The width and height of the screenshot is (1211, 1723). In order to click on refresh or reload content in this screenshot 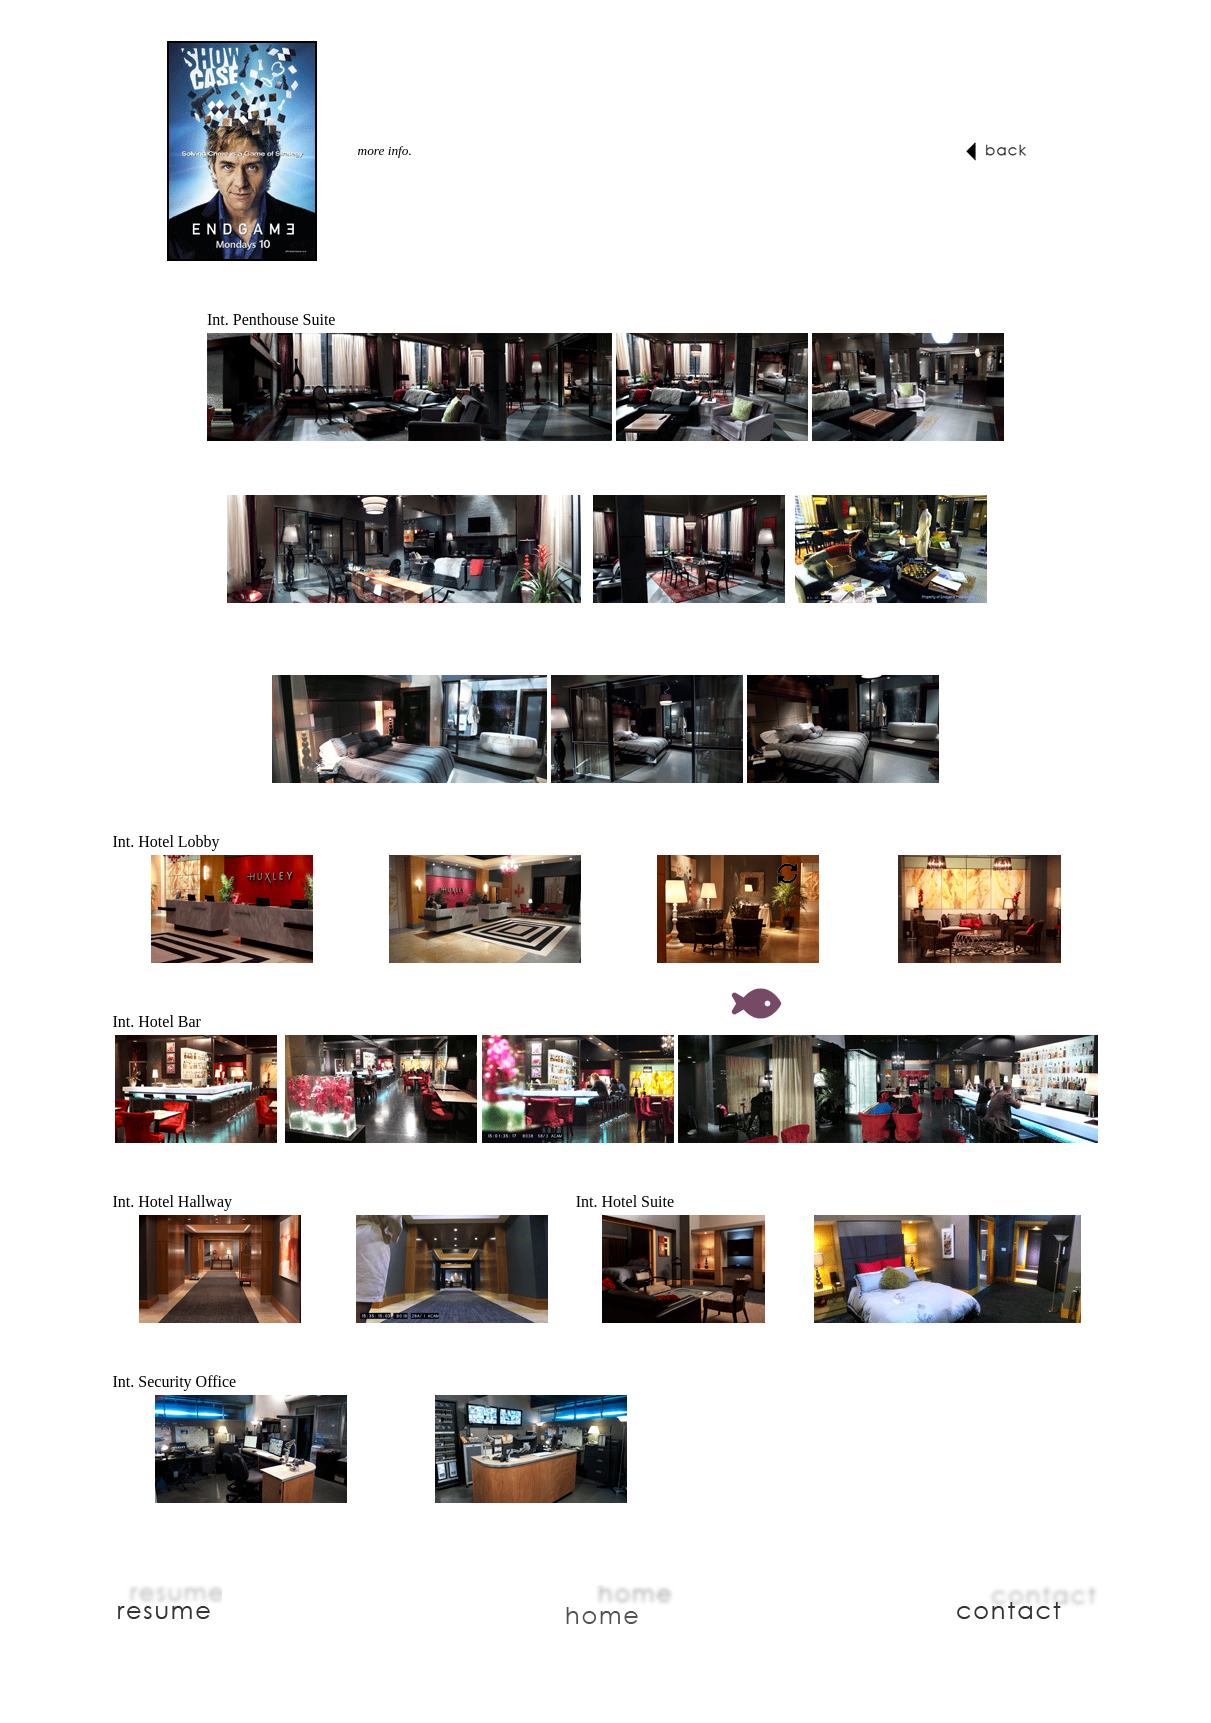, I will do `click(787, 873)`.